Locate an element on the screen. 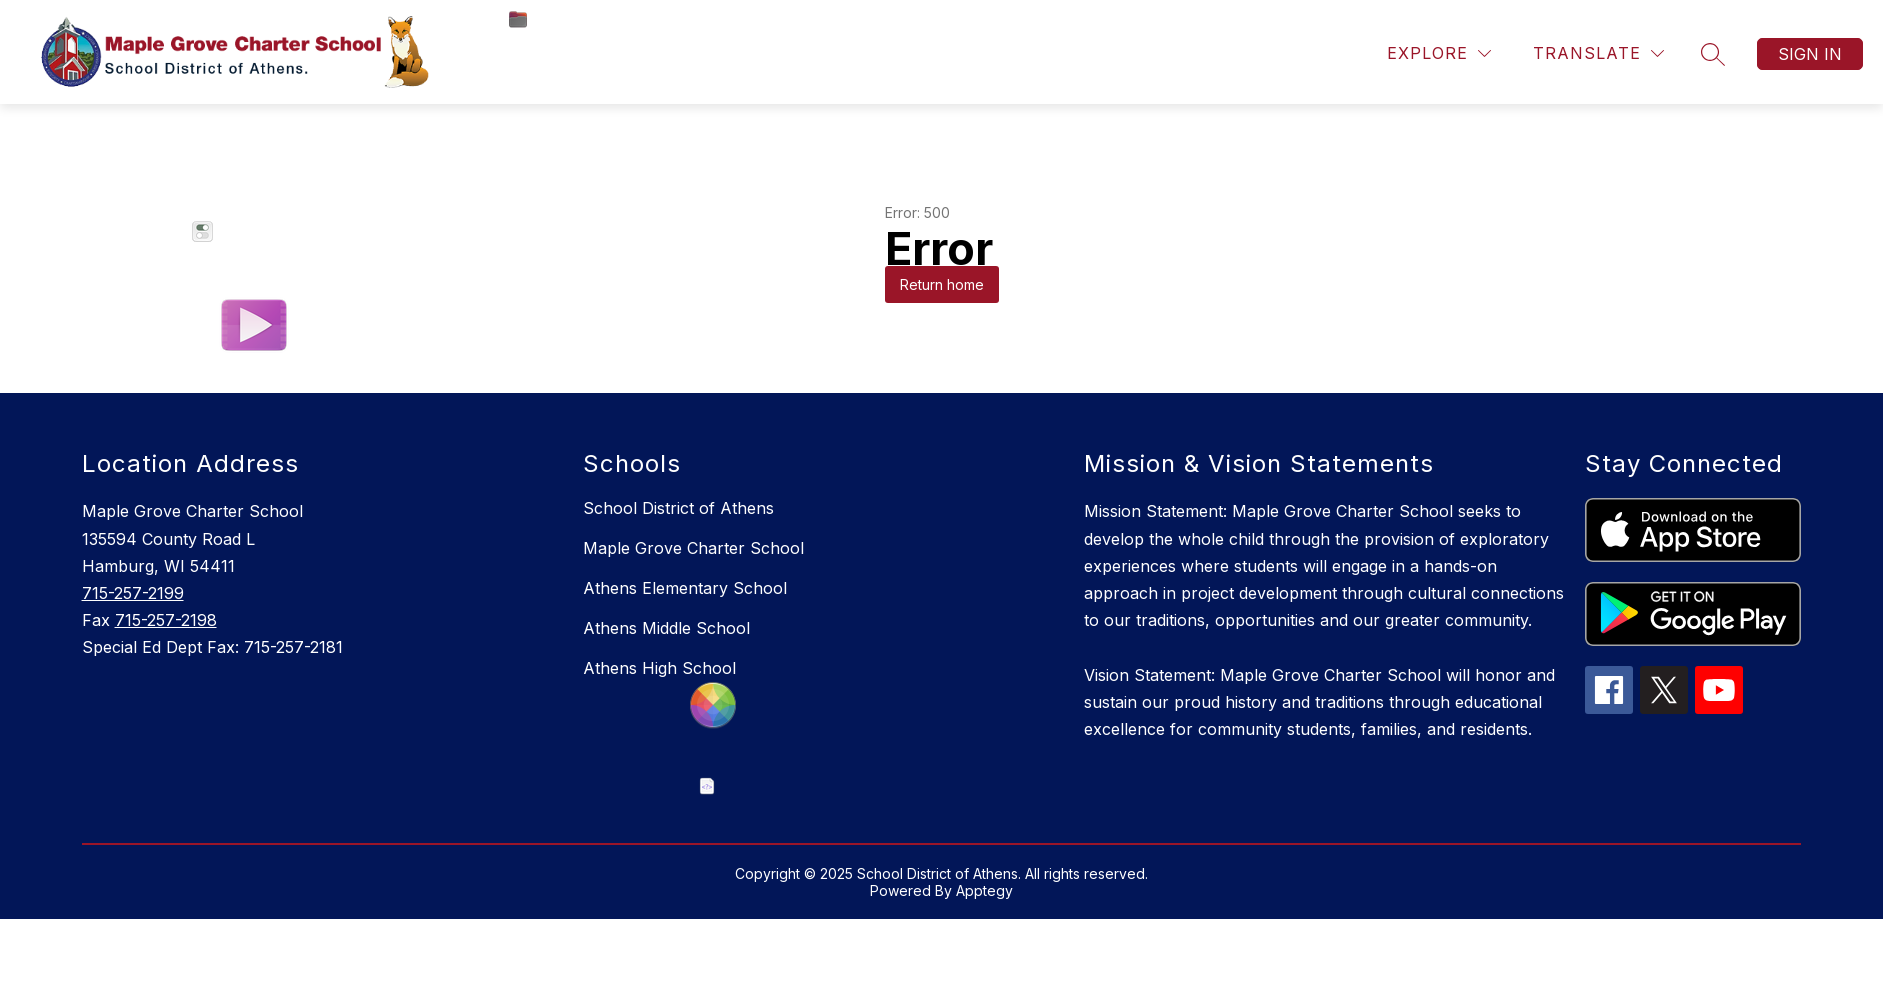  open system settings or preferences is located at coordinates (202, 231).